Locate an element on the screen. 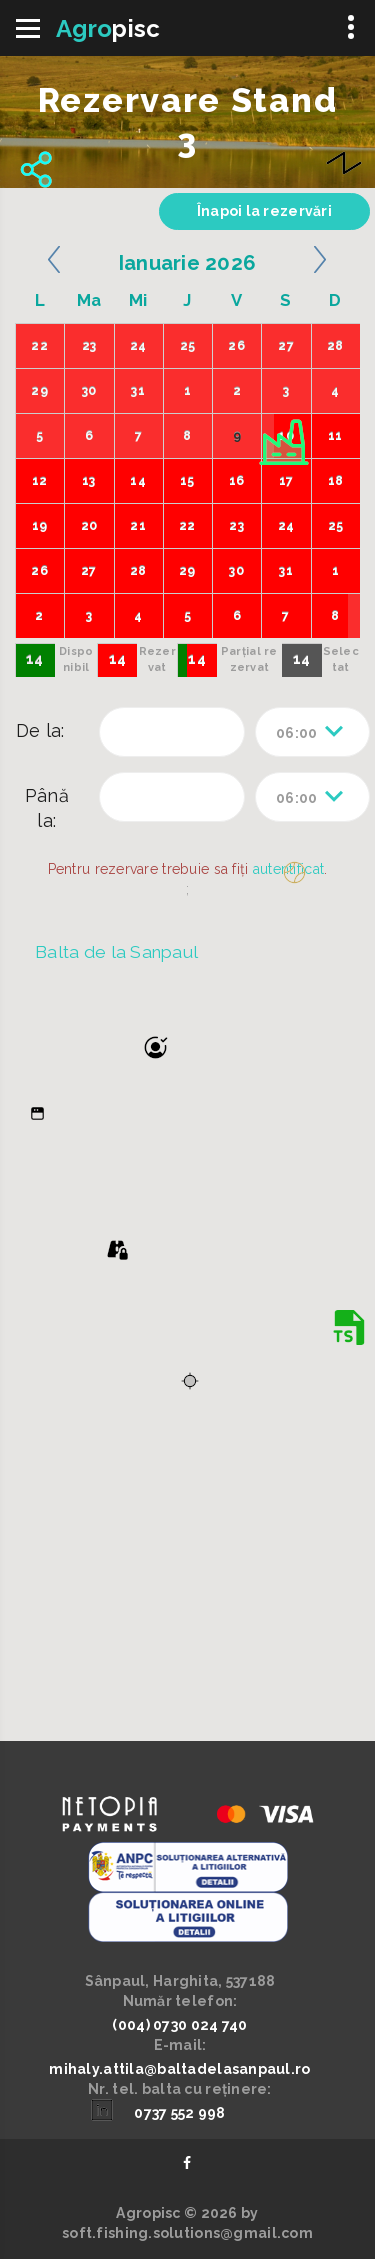 This screenshot has height=2259, width=375. access manufacturing or production settings is located at coordinates (284, 444).